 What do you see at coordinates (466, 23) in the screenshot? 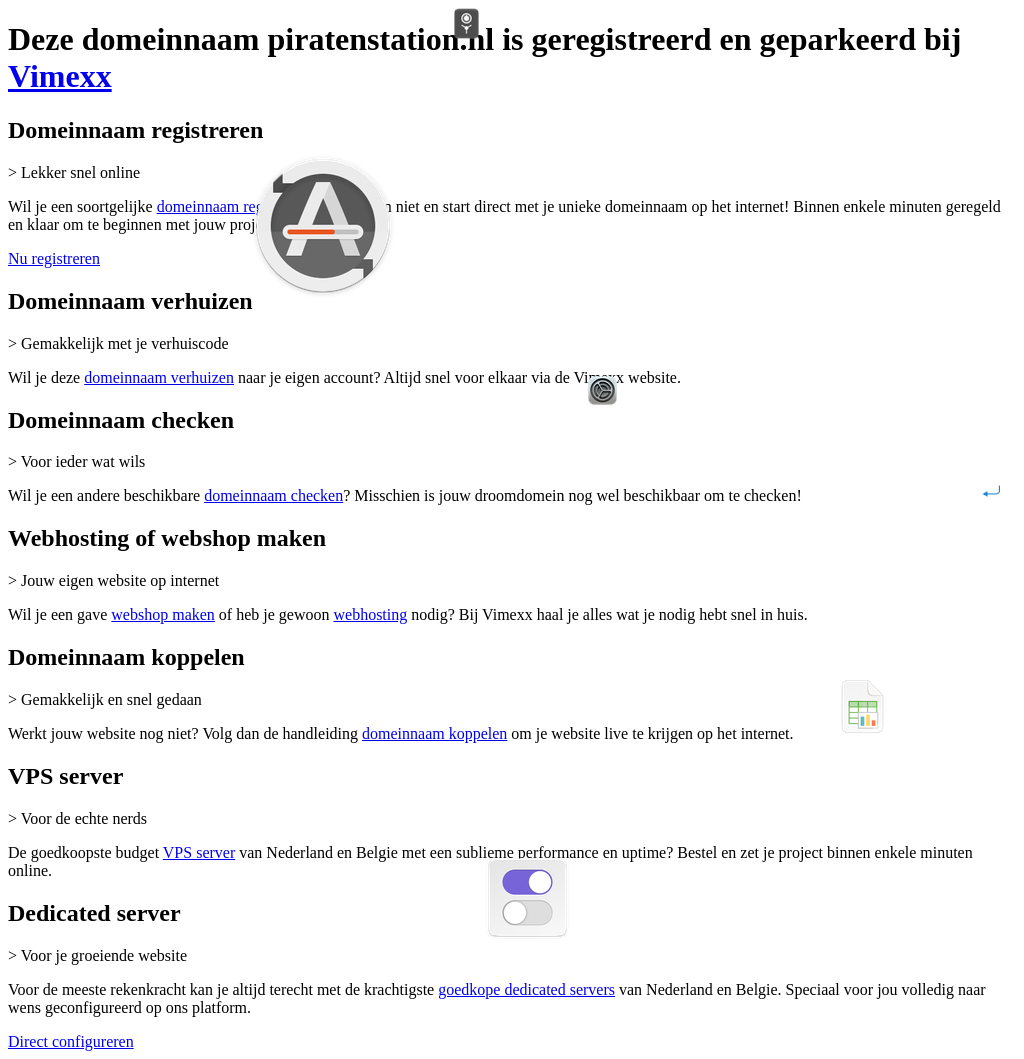
I see `open déjà dup backup application` at bounding box center [466, 23].